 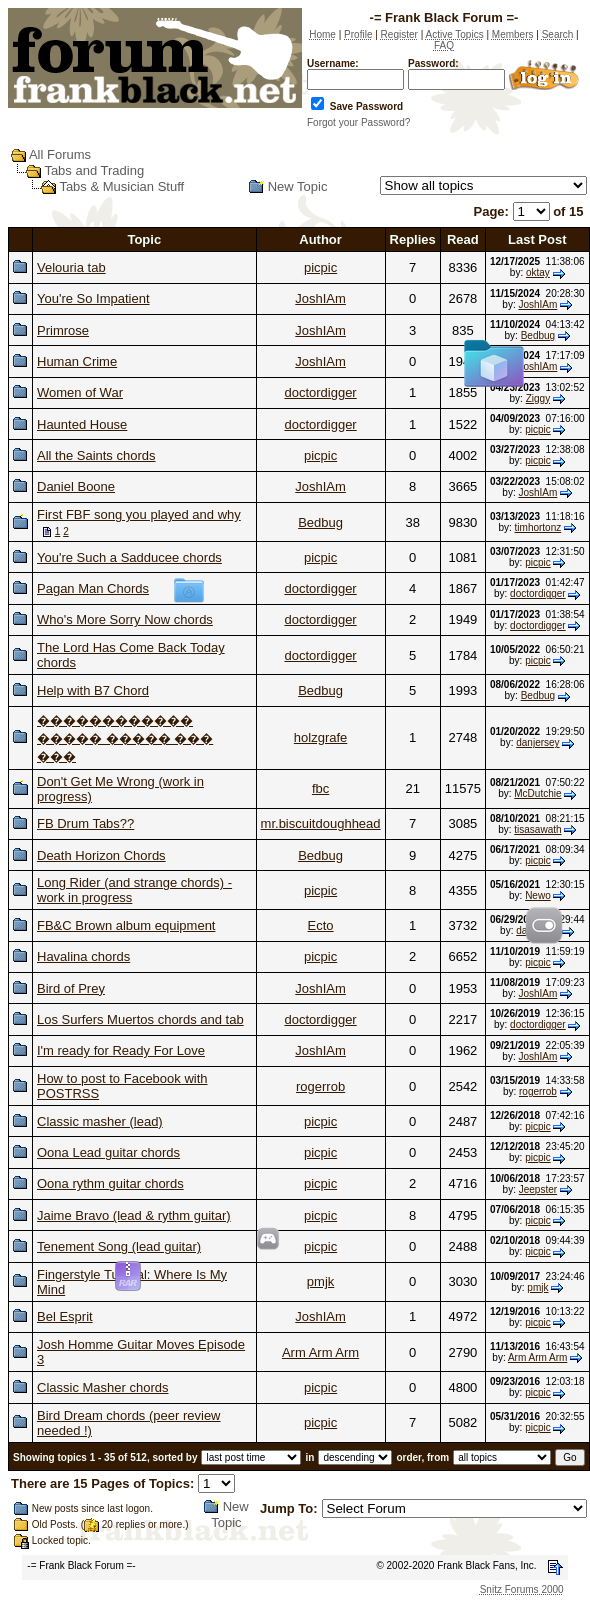 I want to click on open the 3D objects folder, so click(x=494, y=365).